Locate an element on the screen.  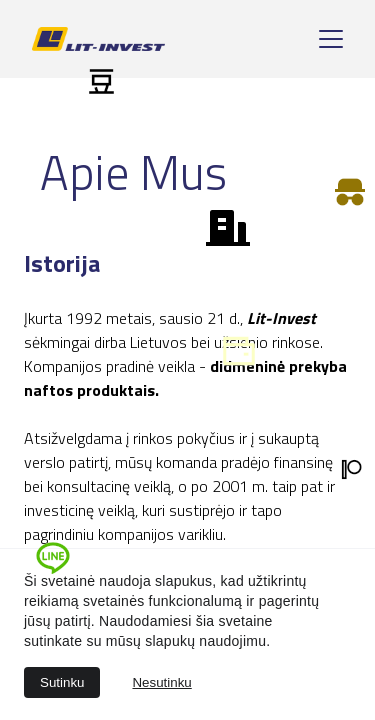
view building or office location is located at coordinates (228, 228).